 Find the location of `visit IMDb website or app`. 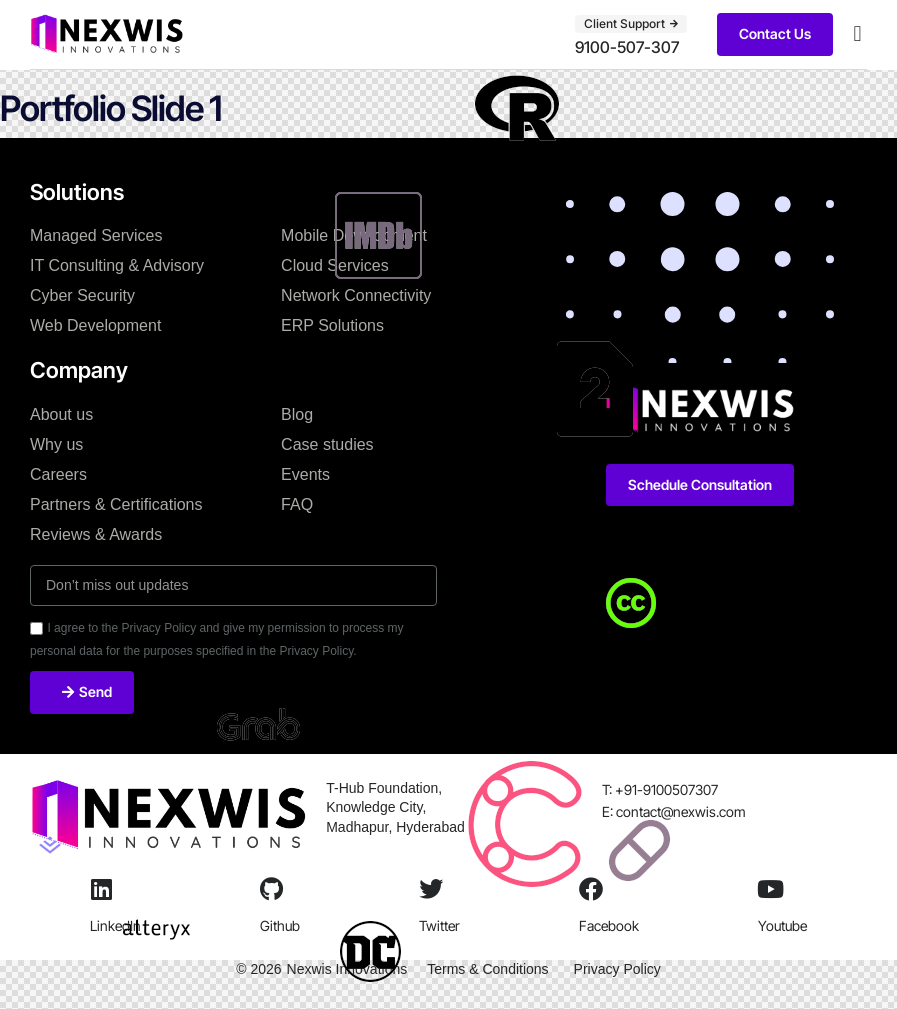

visit IMDb website or app is located at coordinates (378, 235).